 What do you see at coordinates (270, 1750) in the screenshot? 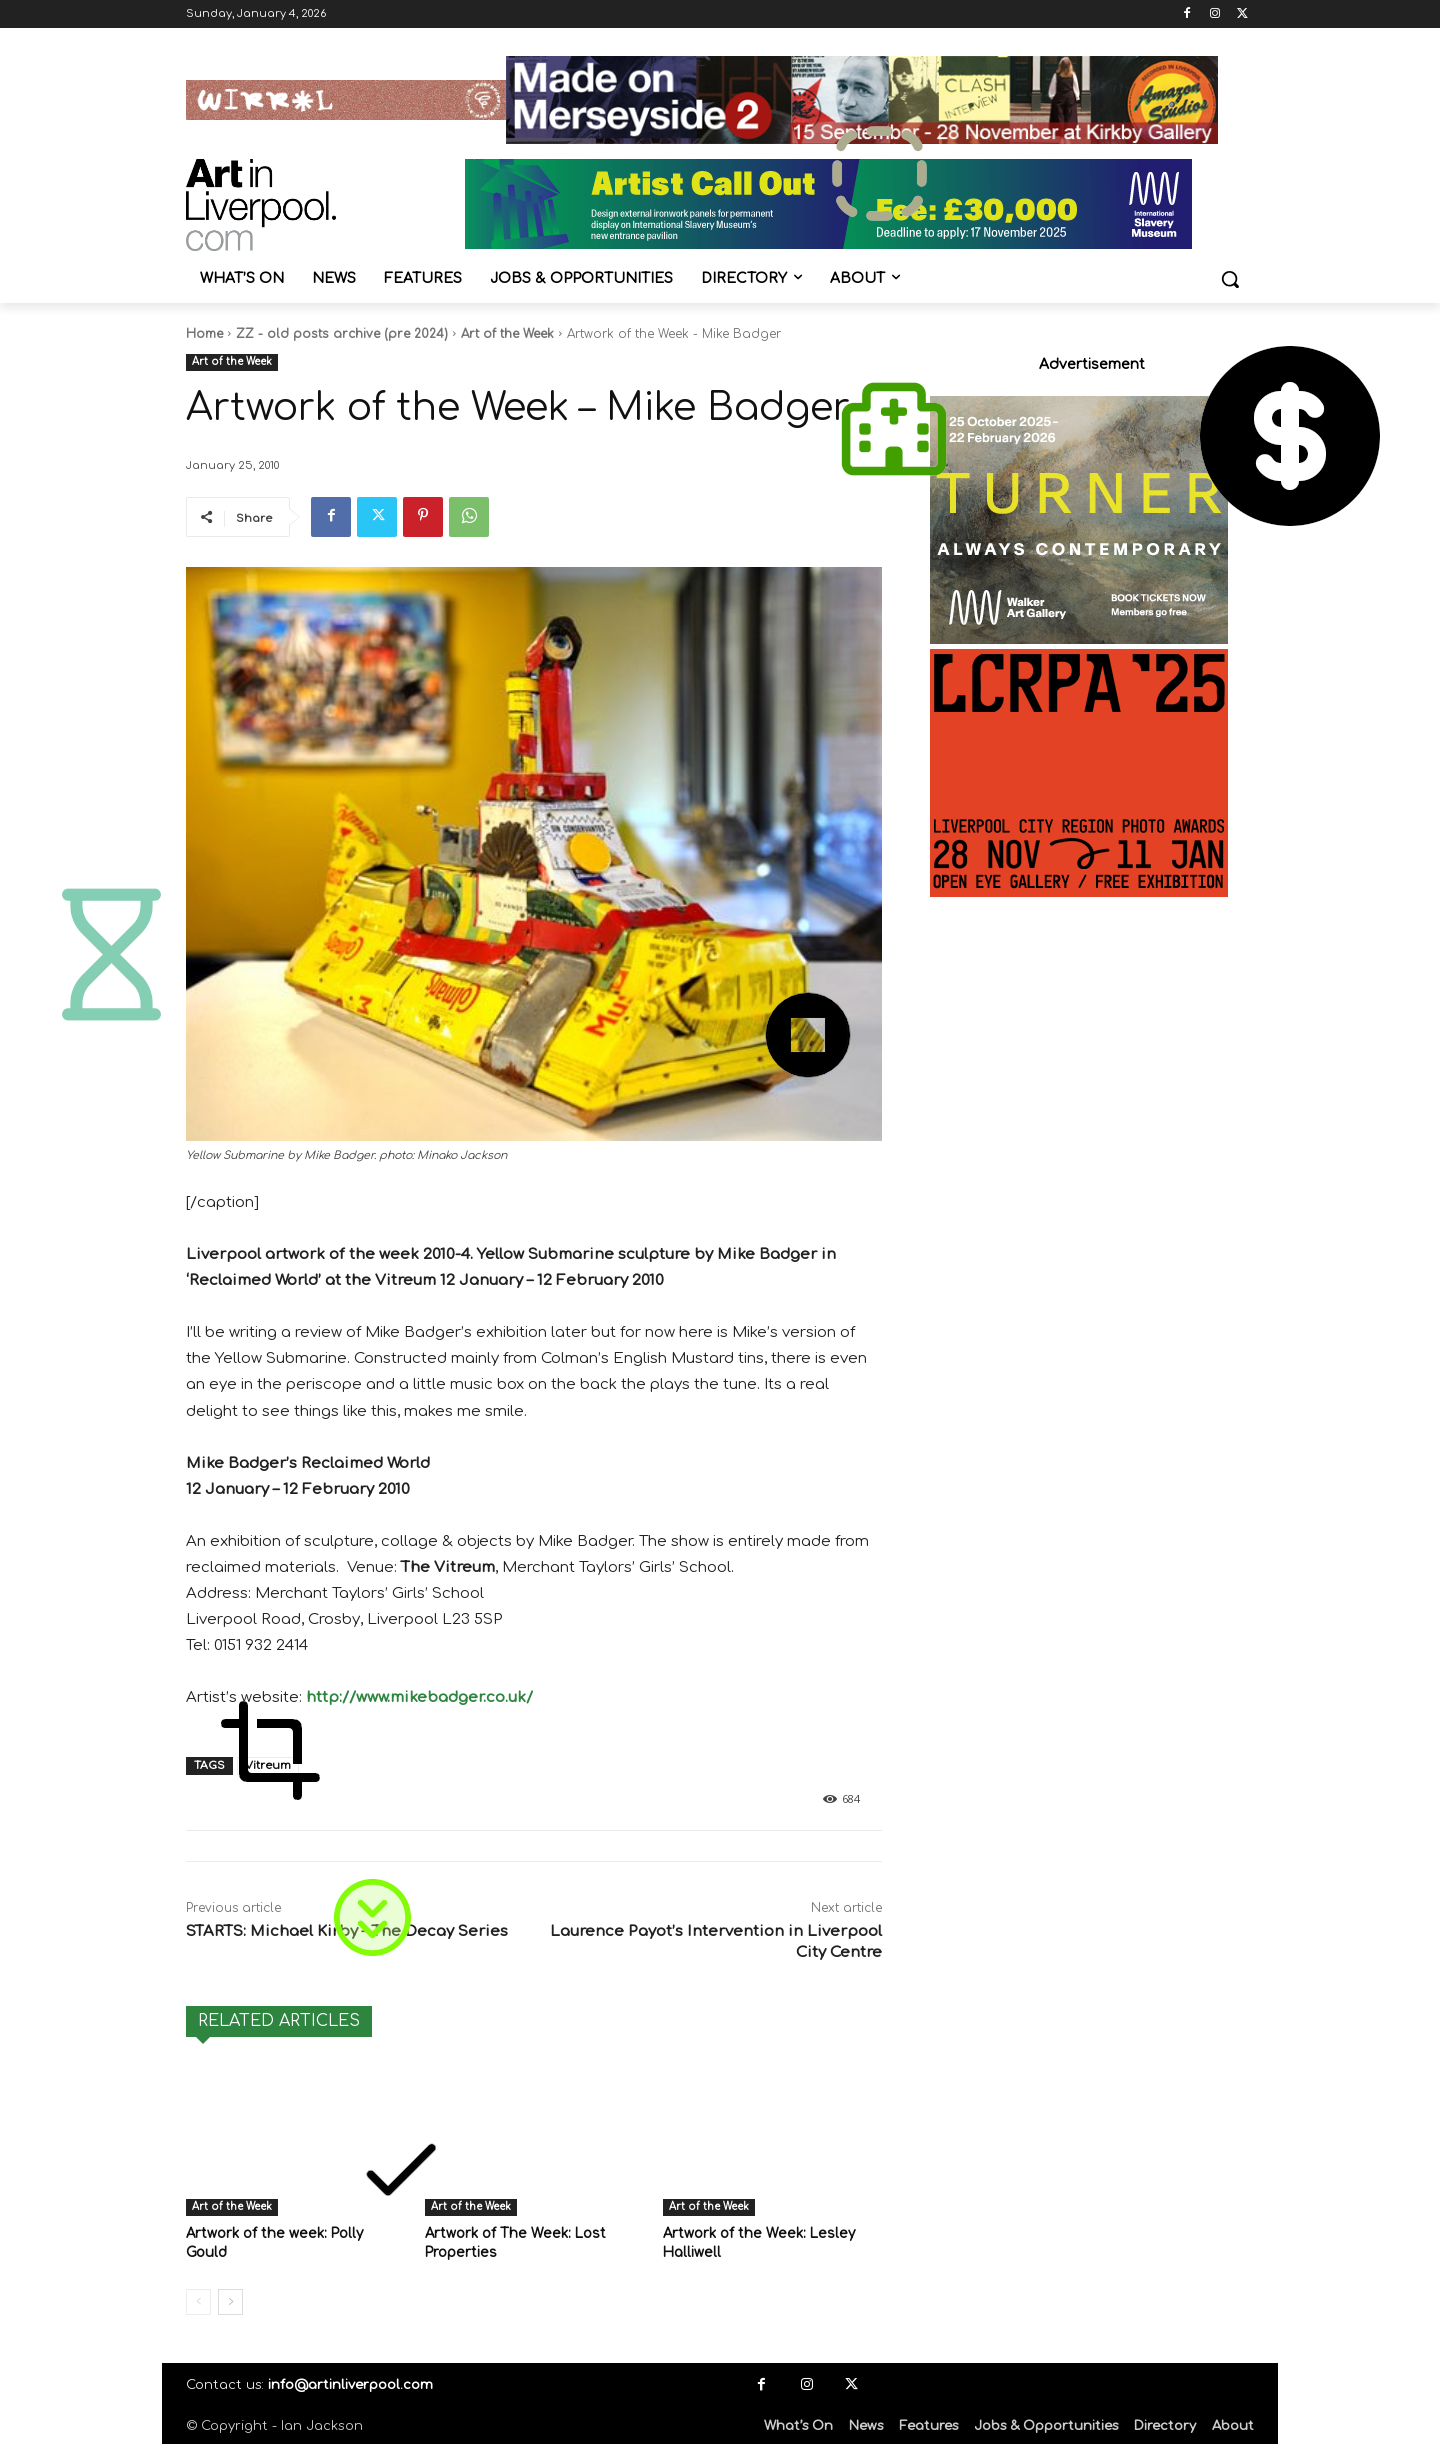
I see `crop an image` at bounding box center [270, 1750].